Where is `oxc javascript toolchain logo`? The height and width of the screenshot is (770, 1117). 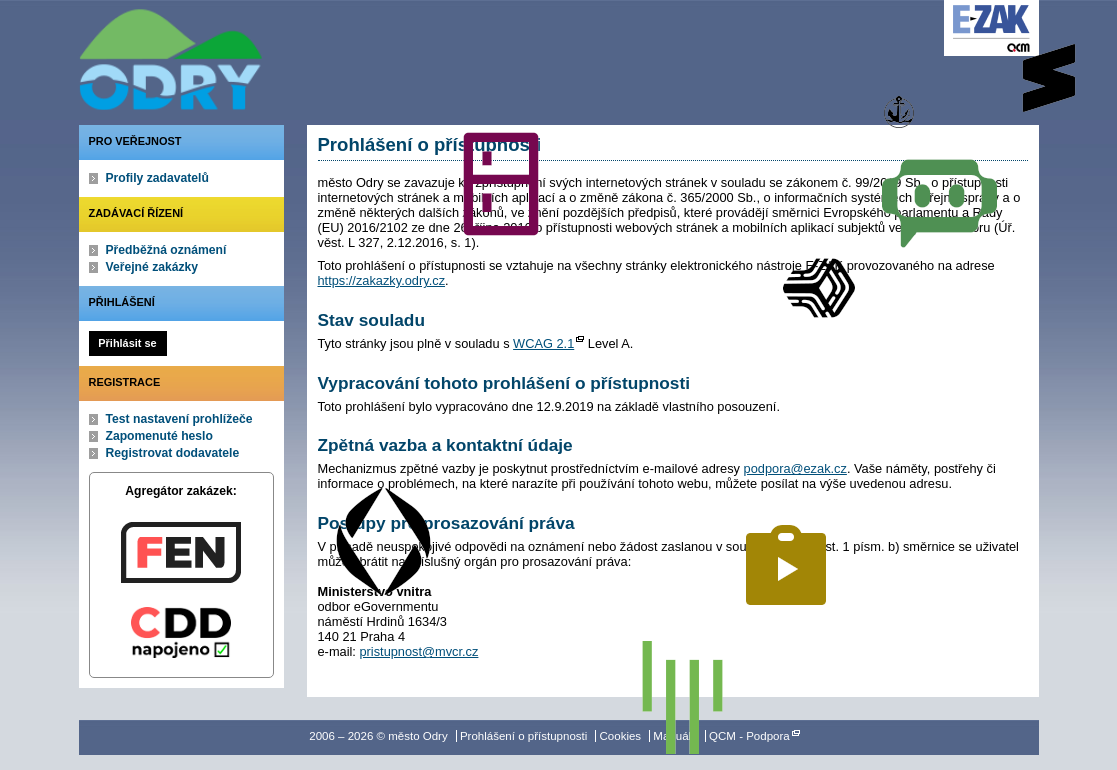
oxc javascript toolchain logo is located at coordinates (899, 112).